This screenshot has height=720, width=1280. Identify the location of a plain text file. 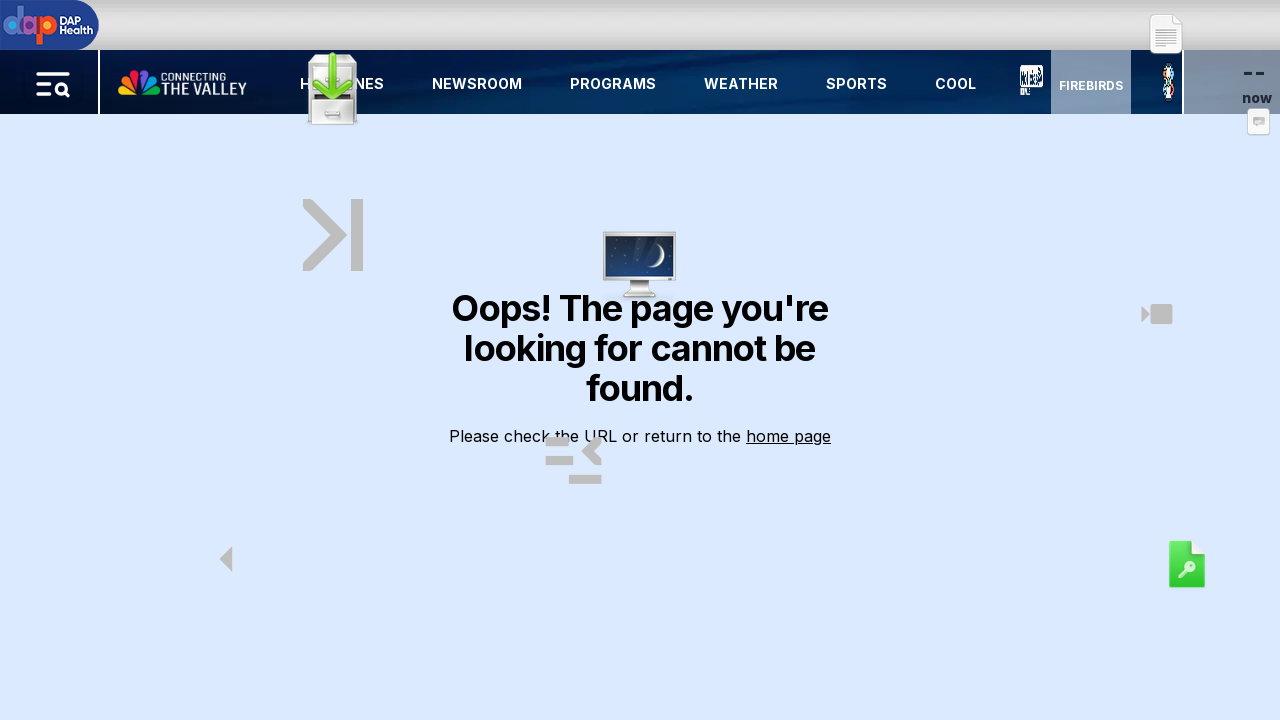
(1166, 34).